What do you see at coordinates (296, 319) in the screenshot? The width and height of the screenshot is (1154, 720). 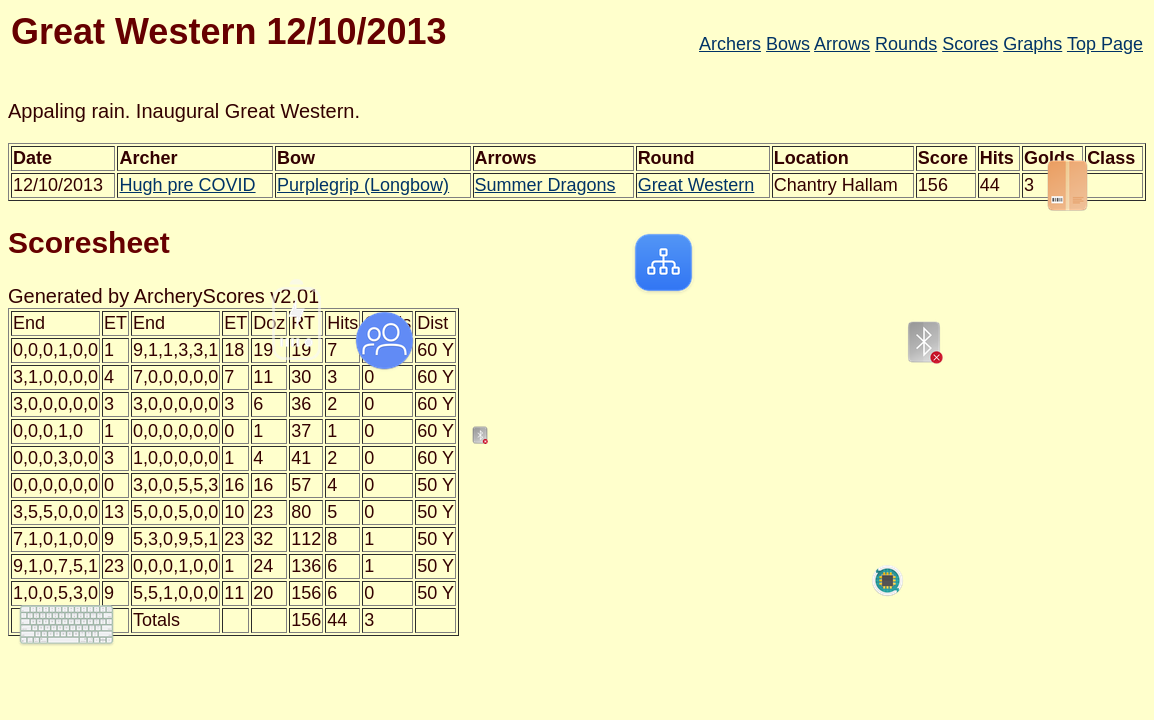 I see `battery connected to uninterruptible power supply (UPS)` at bounding box center [296, 319].